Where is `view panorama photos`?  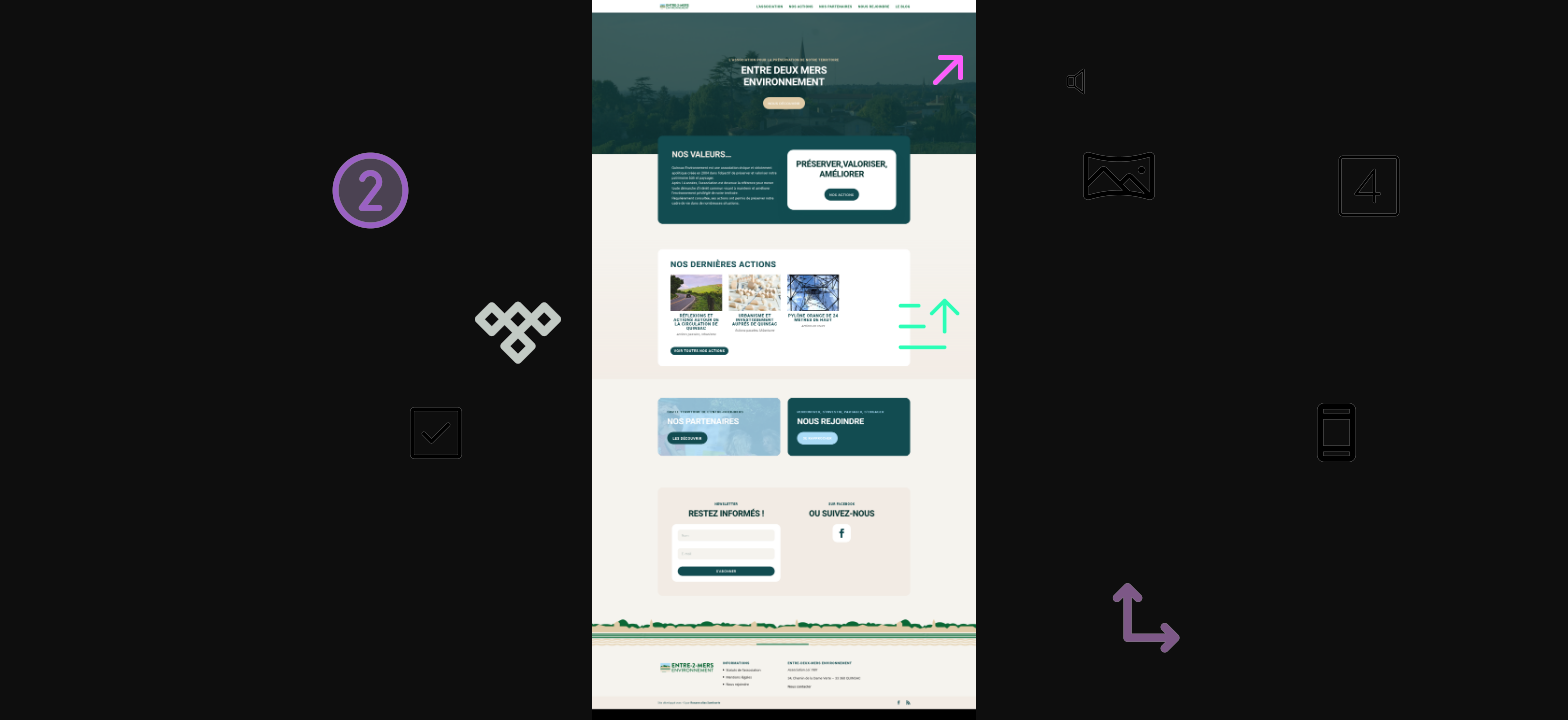
view panorama photos is located at coordinates (1119, 176).